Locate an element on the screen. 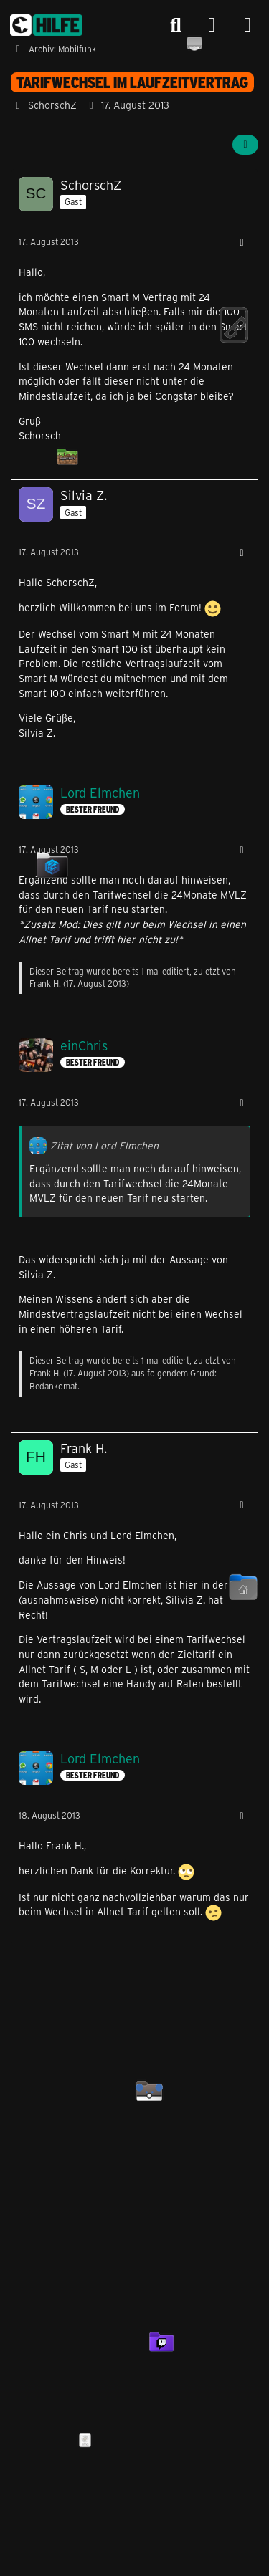  access your home folder is located at coordinates (243, 1587).